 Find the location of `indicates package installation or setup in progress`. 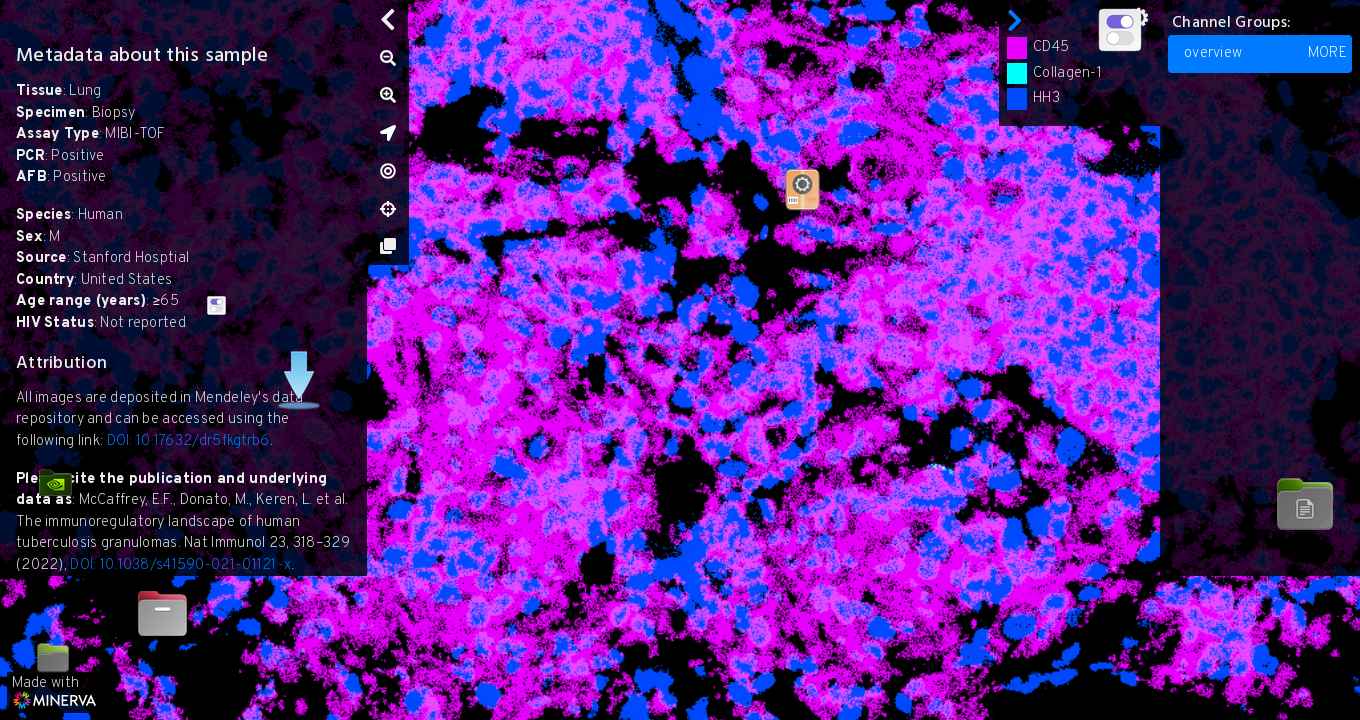

indicates package installation or setup in progress is located at coordinates (802, 189).